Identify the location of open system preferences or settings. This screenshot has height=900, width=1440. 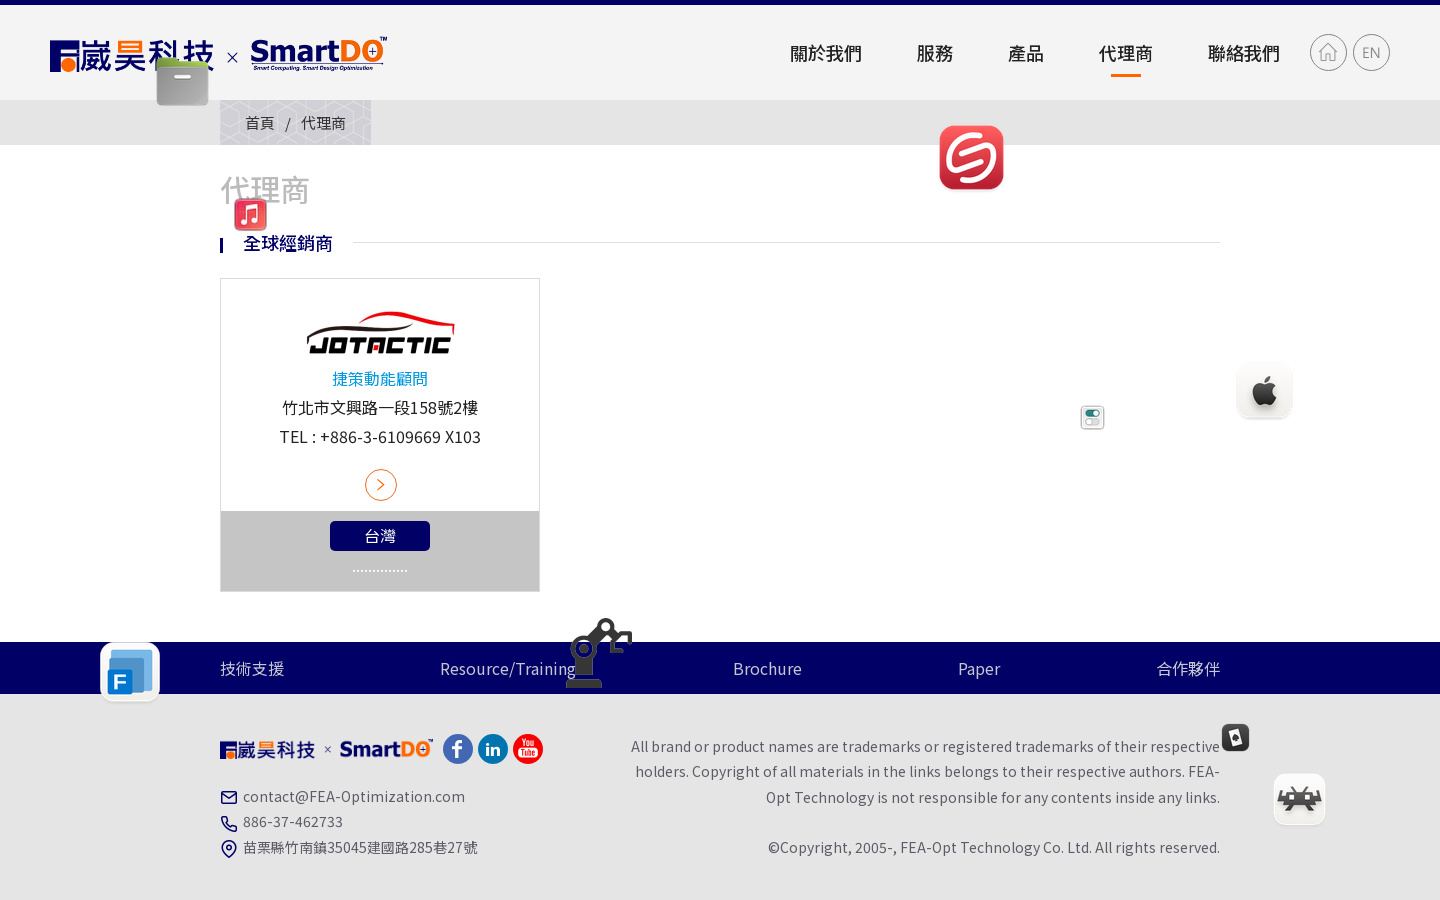
(1264, 390).